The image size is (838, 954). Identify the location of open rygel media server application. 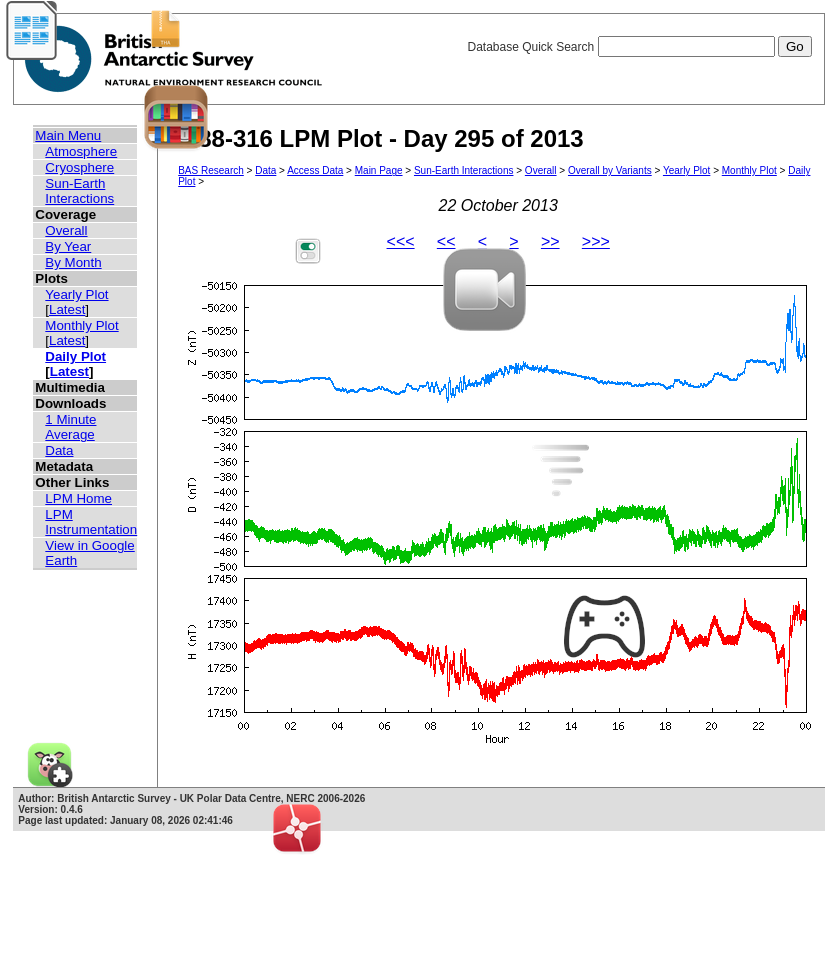
(297, 828).